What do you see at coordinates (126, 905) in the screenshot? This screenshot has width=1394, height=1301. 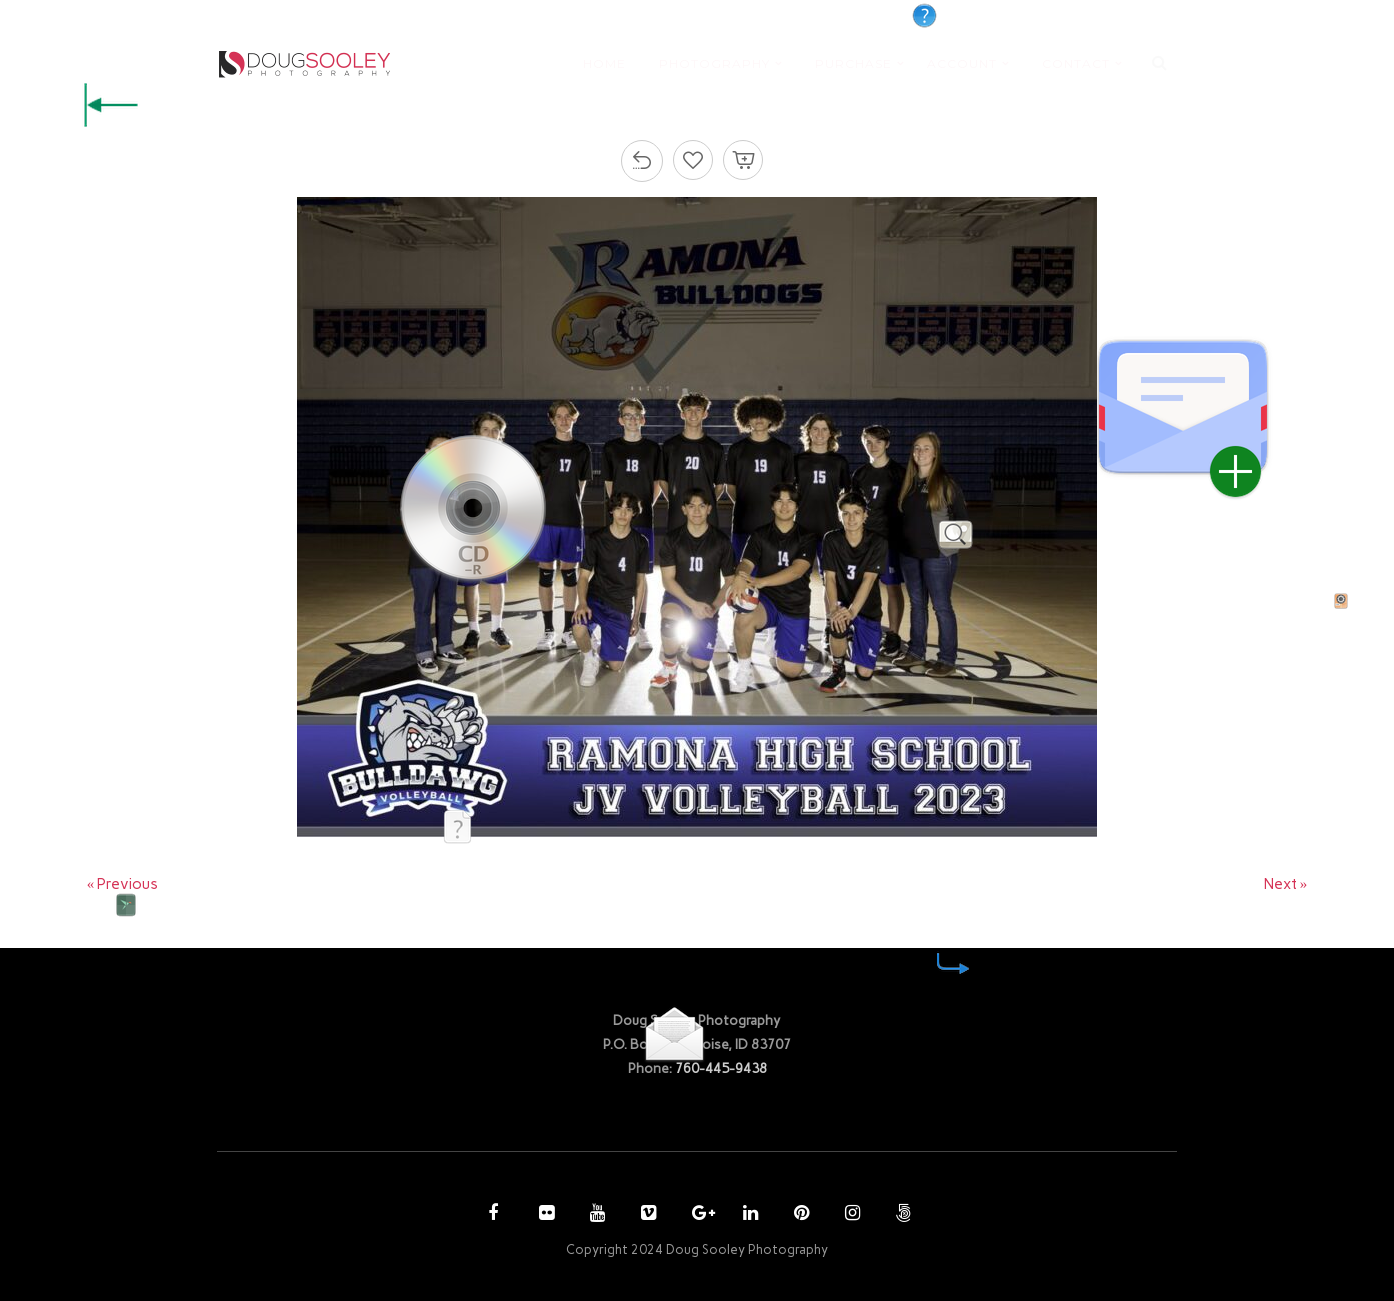 I see `snap application package file` at bounding box center [126, 905].